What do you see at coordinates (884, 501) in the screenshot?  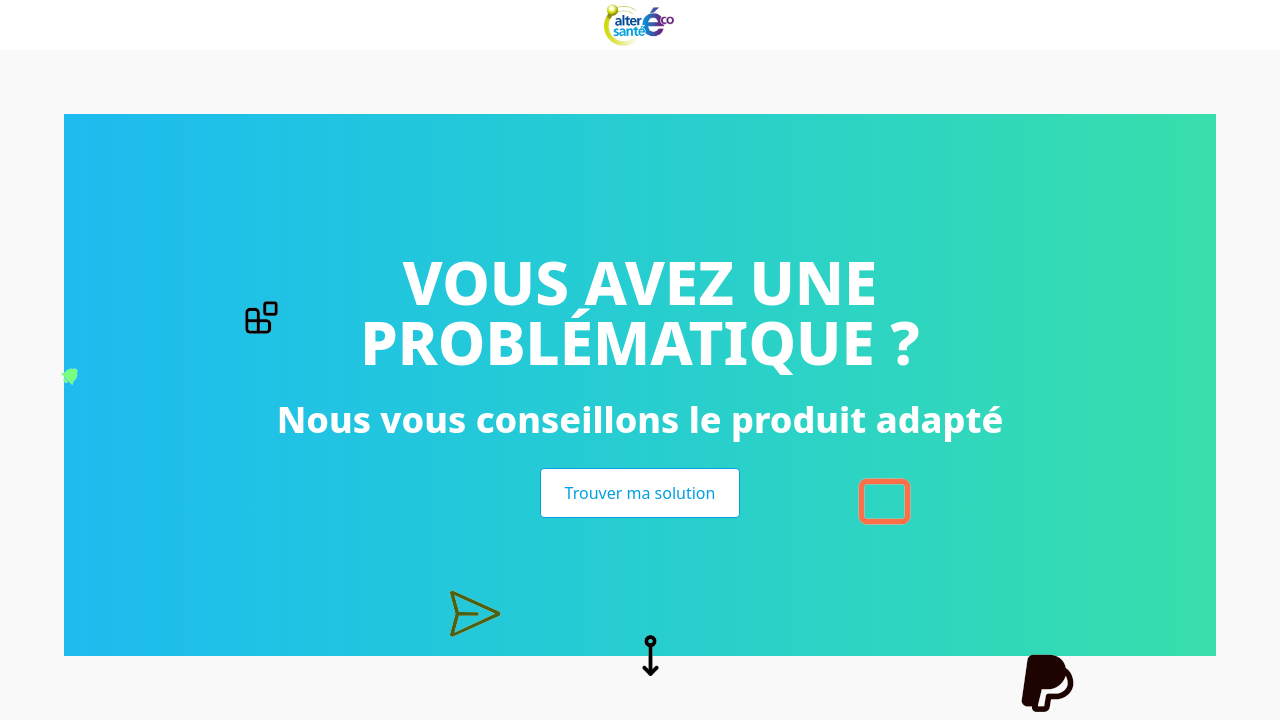 I see `crop image to 5:4 aspect ratio` at bounding box center [884, 501].